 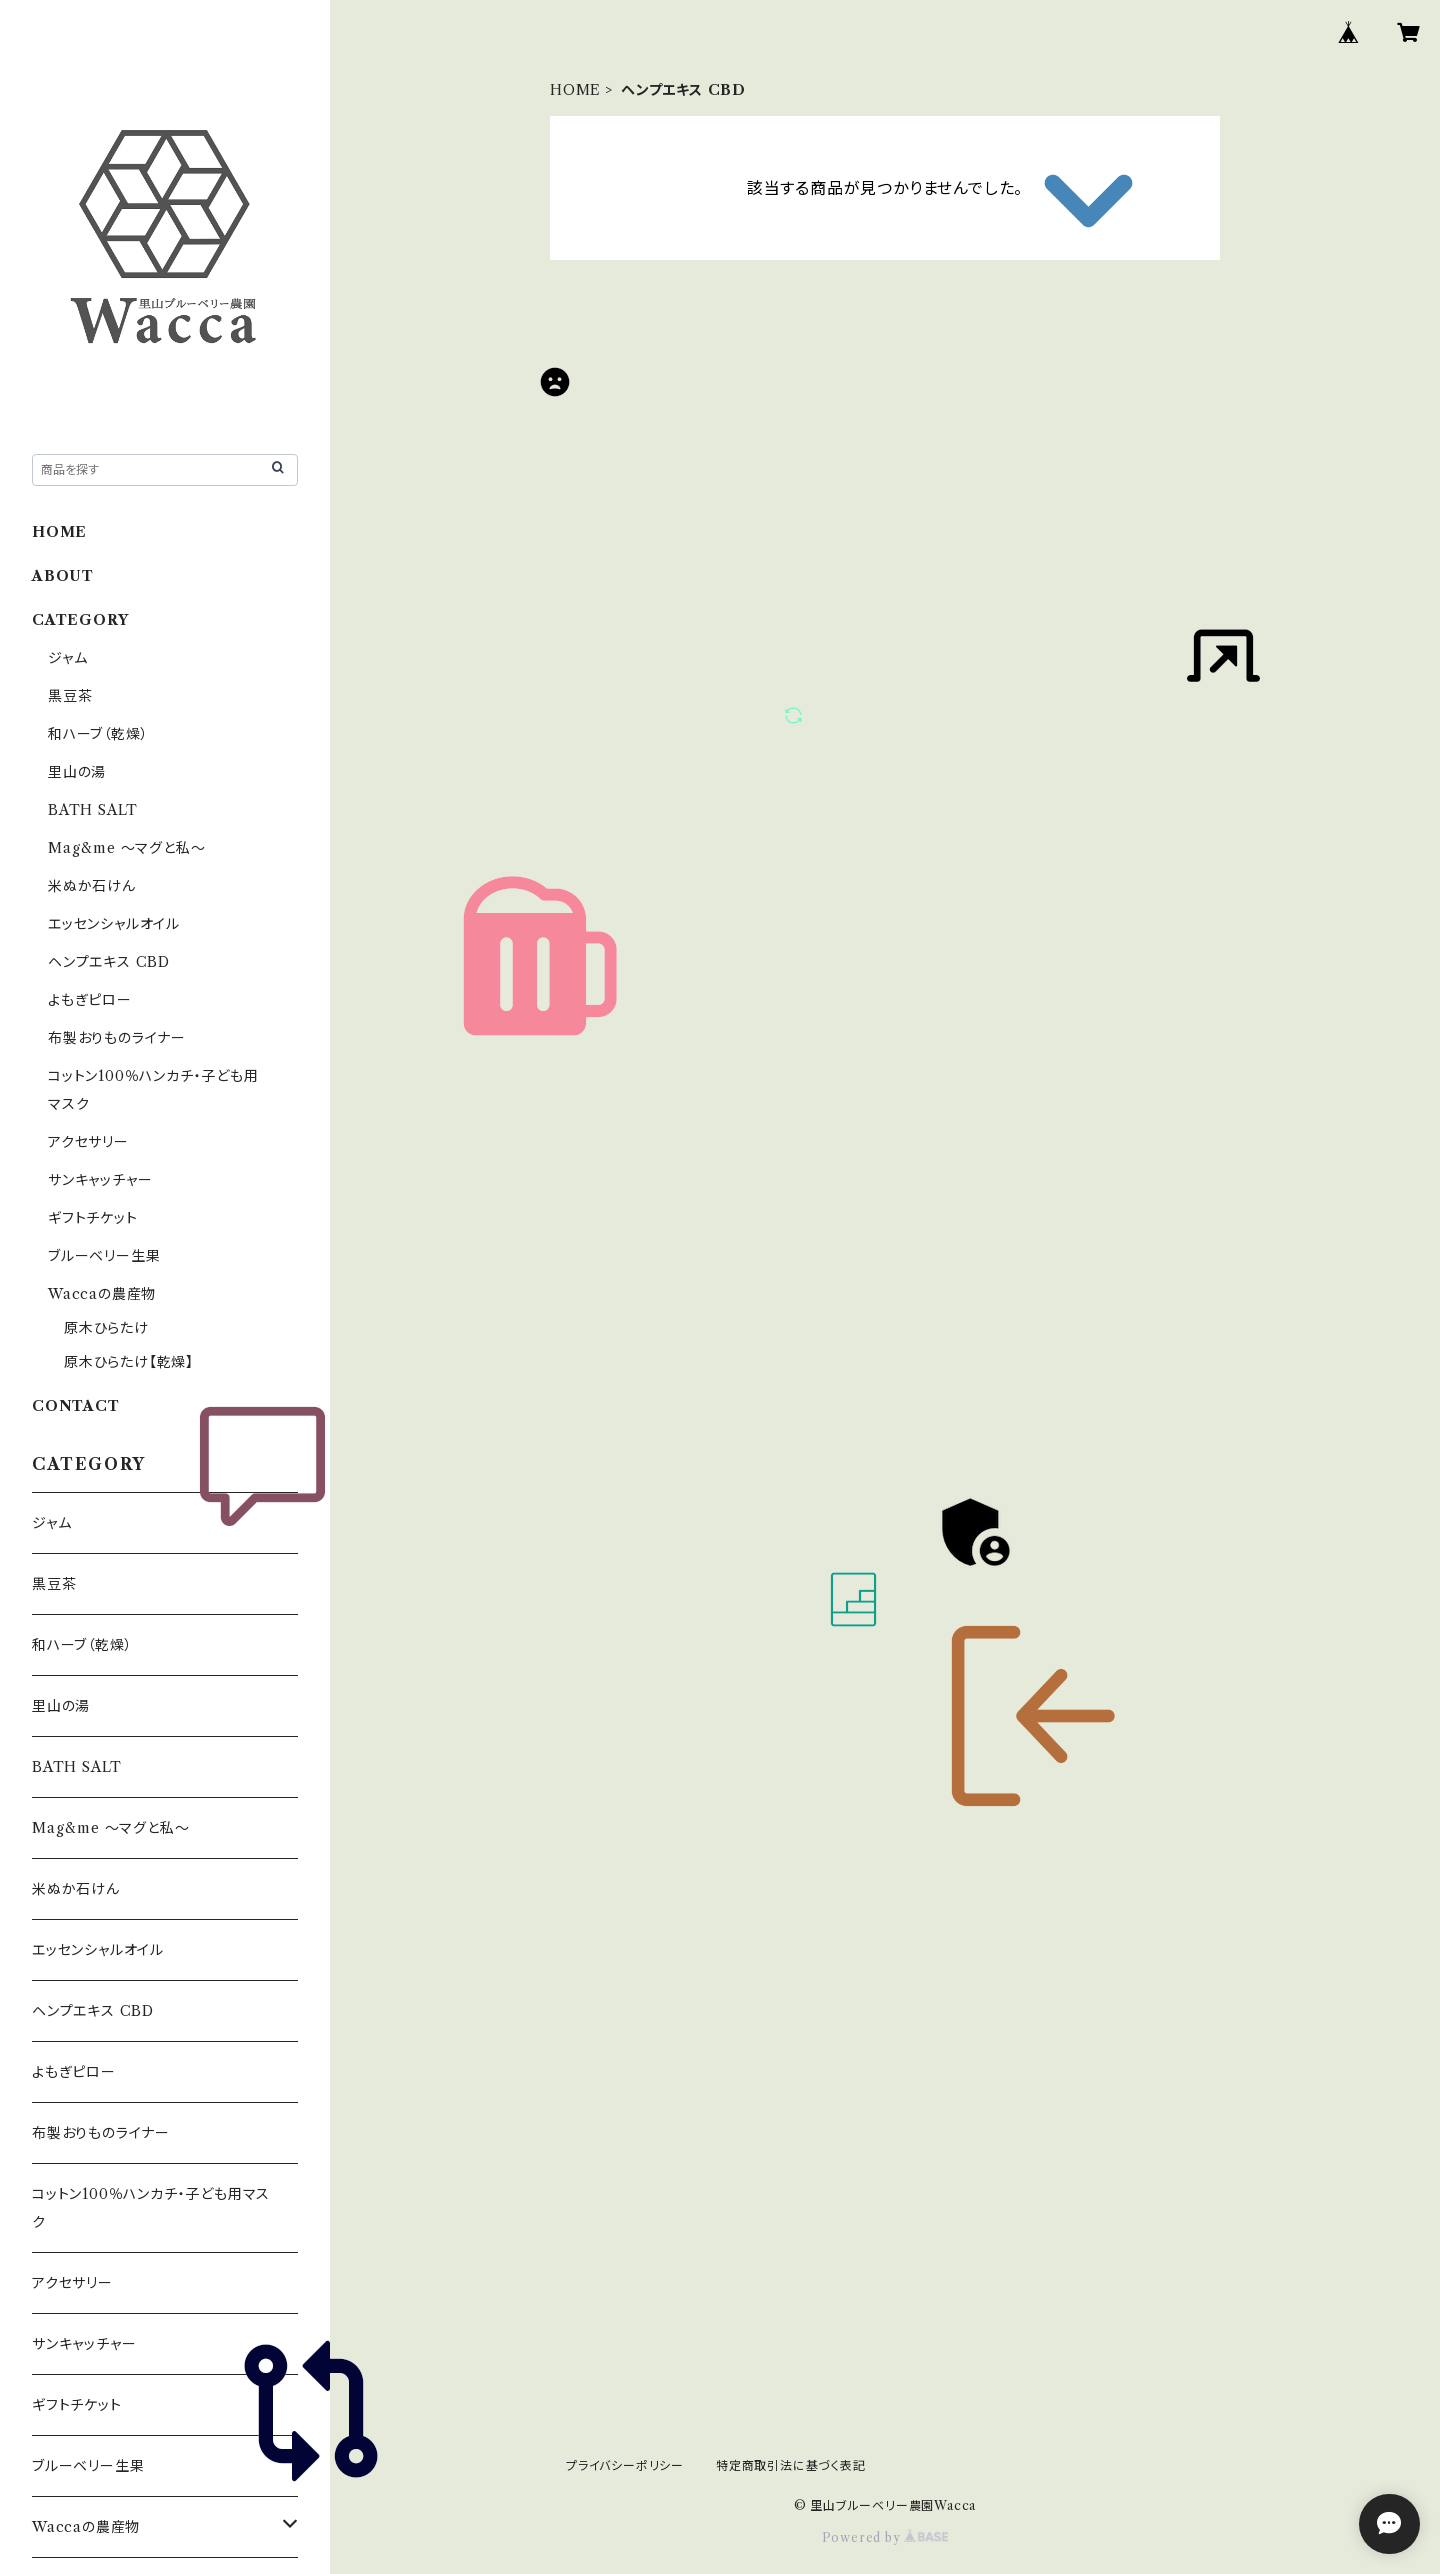 I want to click on sign in to your account, so click(x=1029, y=1716).